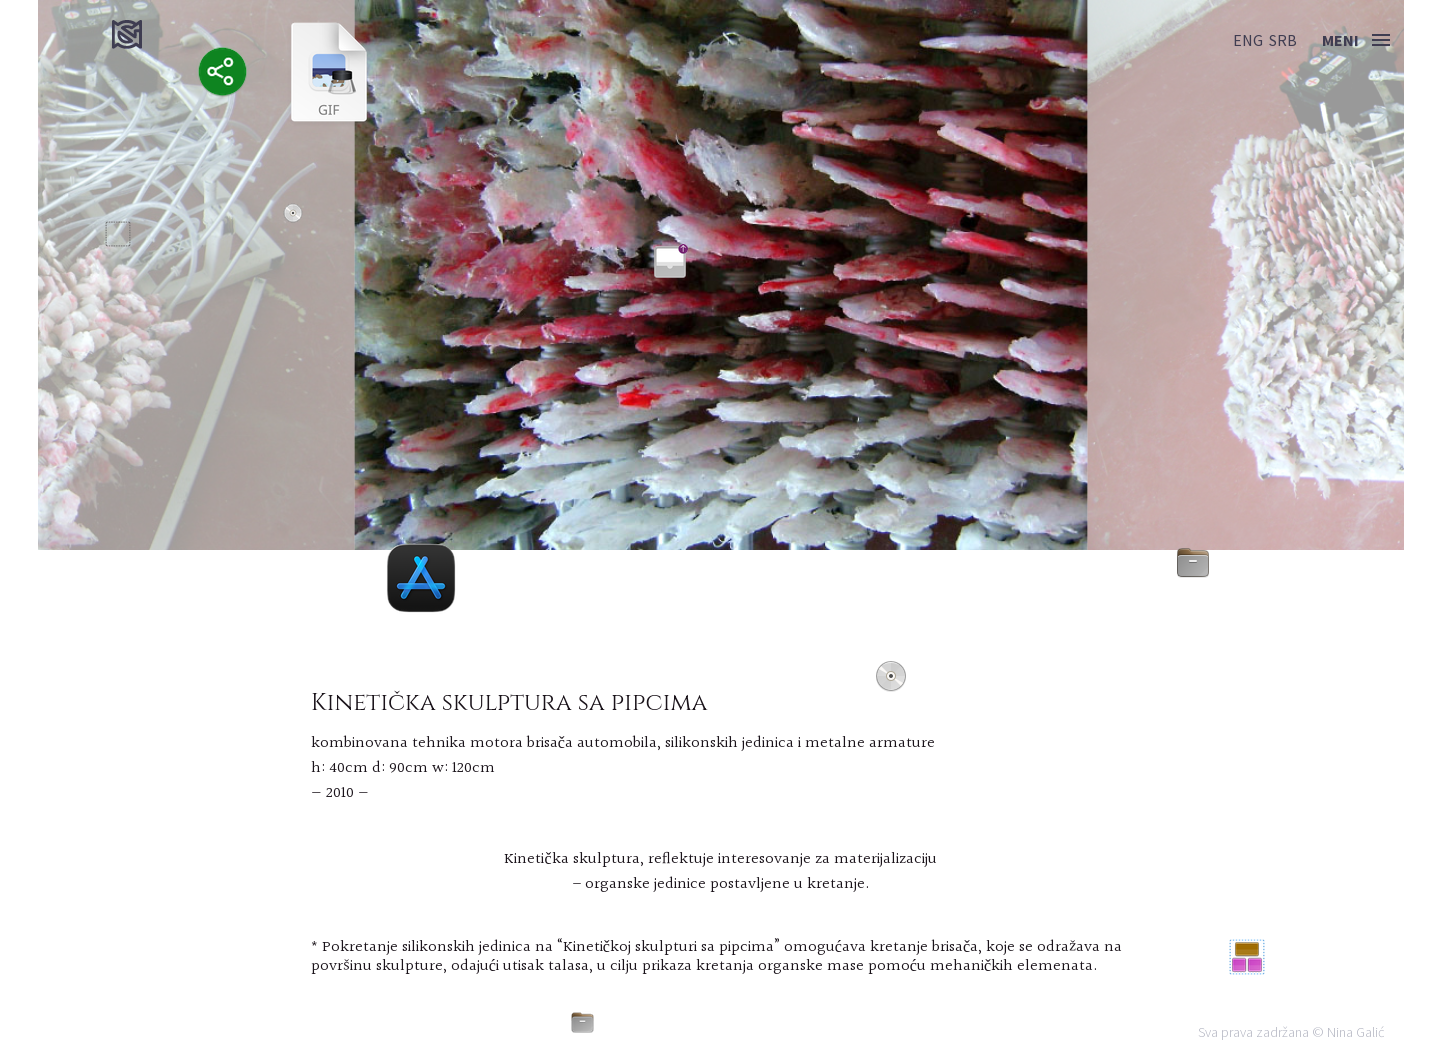  Describe the element at coordinates (118, 234) in the screenshot. I see `indicates content not yet loaded` at that location.